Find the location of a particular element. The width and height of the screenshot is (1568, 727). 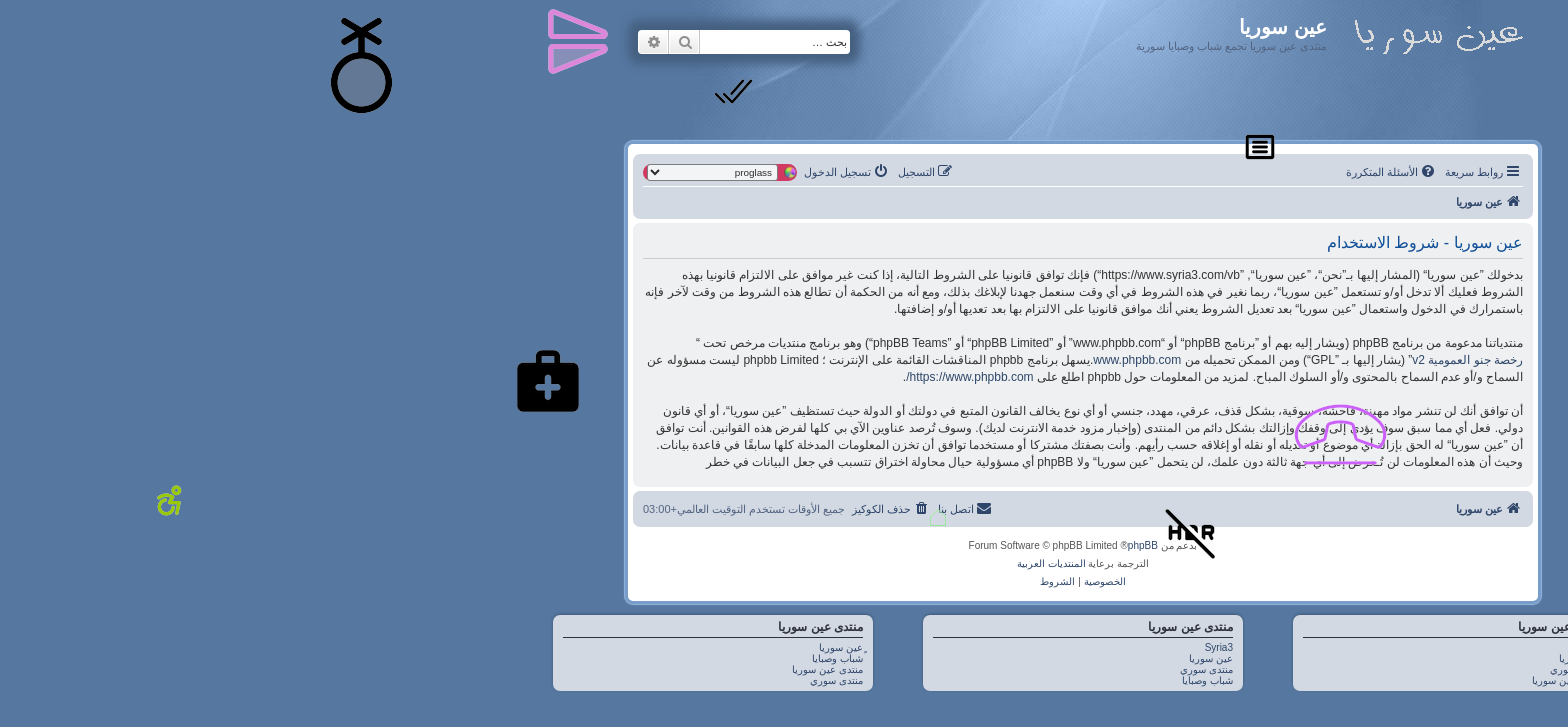

access medical or health services is located at coordinates (548, 381).